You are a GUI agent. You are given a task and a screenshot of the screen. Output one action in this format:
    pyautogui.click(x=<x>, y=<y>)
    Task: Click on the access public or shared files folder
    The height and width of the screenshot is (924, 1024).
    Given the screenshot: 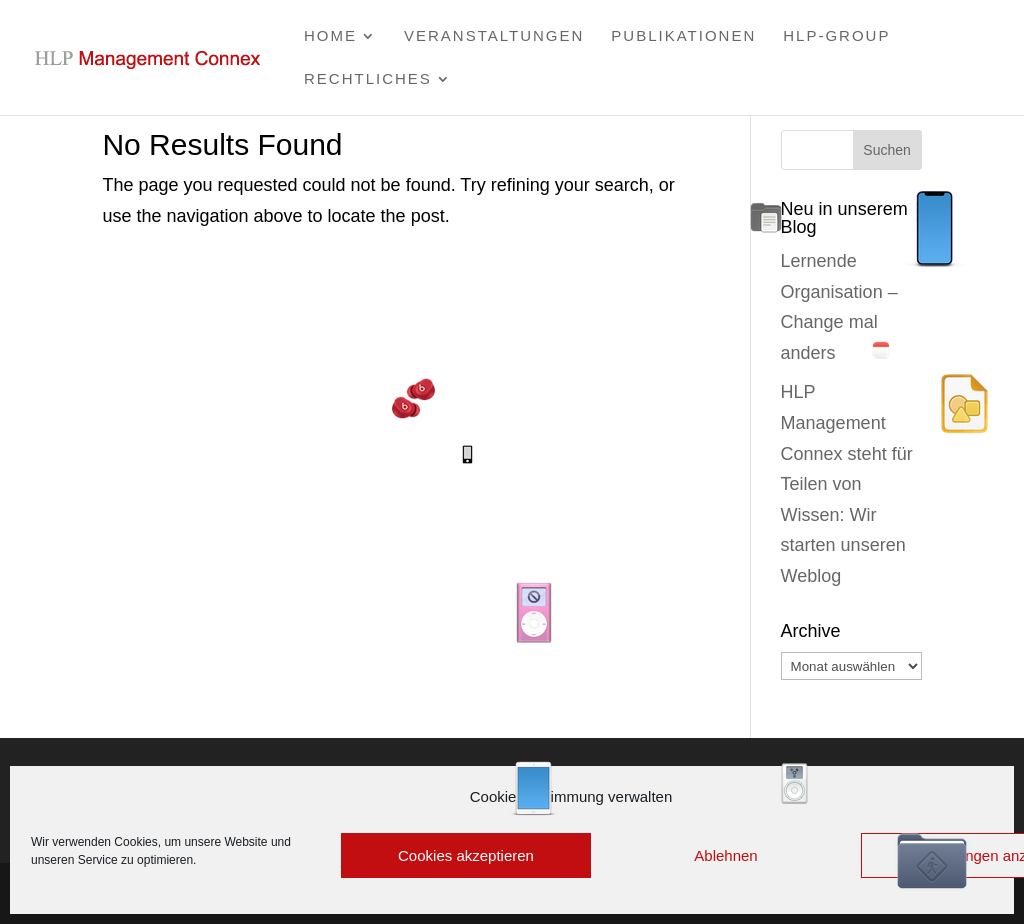 What is the action you would take?
    pyautogui.click(x=932, y=861)
    